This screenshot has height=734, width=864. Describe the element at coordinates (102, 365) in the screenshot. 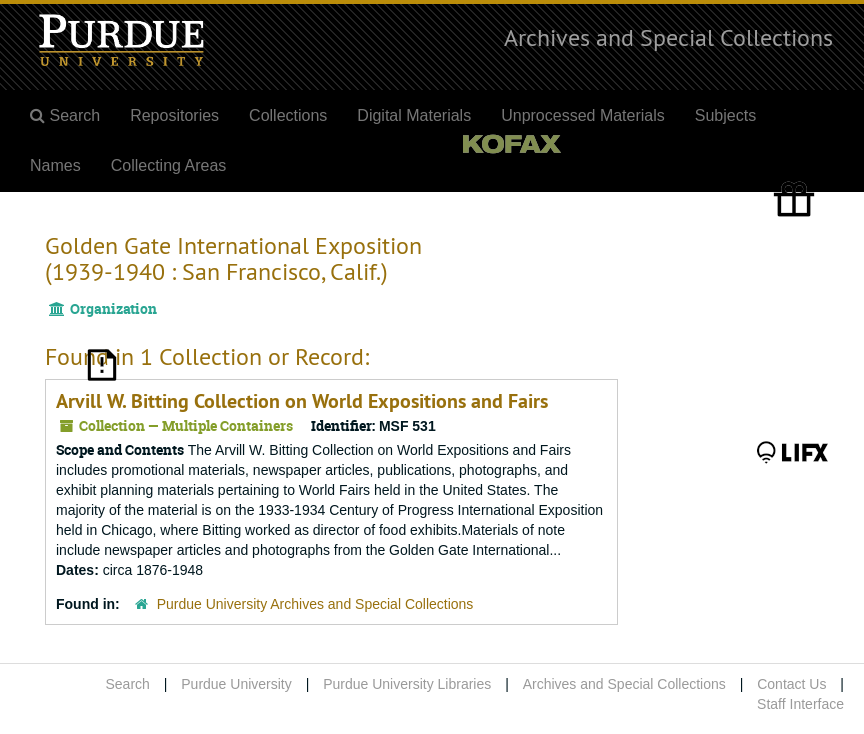

I see `indicates a file with an error or issue` at that location.